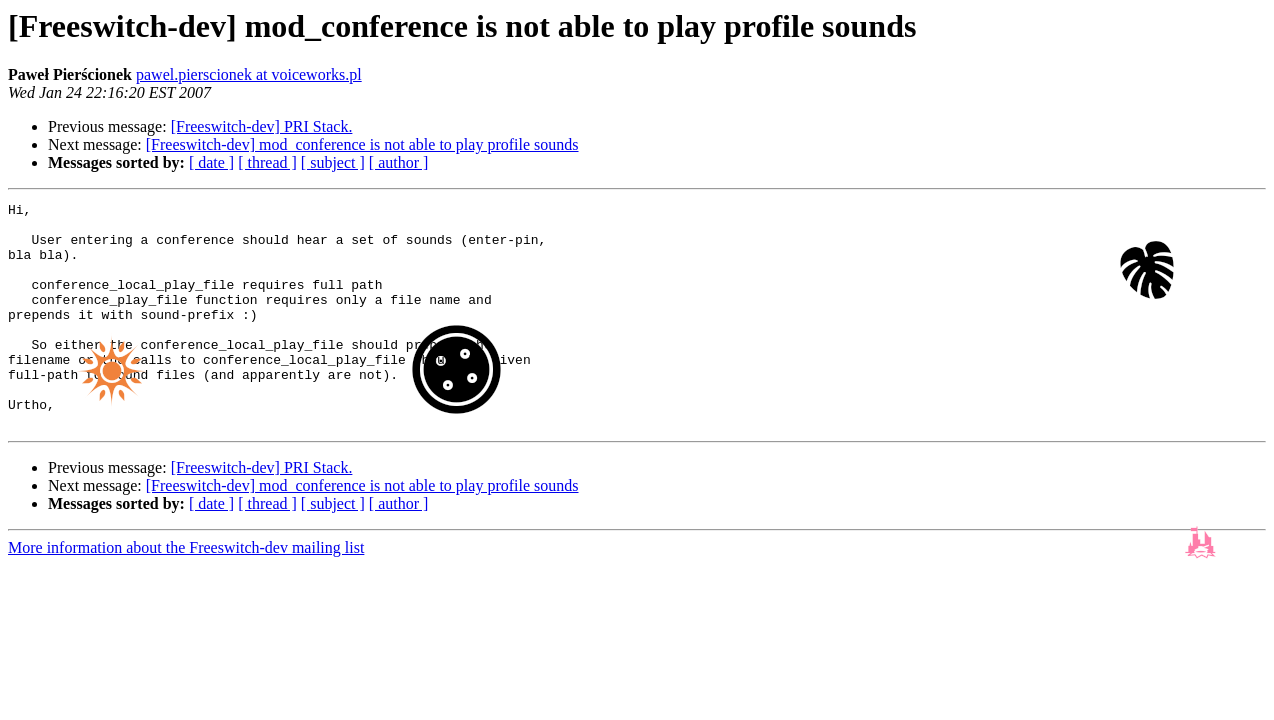 The image size is (1274, 720). What do you see at coordinates (456, 369) in the screenshot?
I see `clothing or fashion category` at bounding box center [456, 369].